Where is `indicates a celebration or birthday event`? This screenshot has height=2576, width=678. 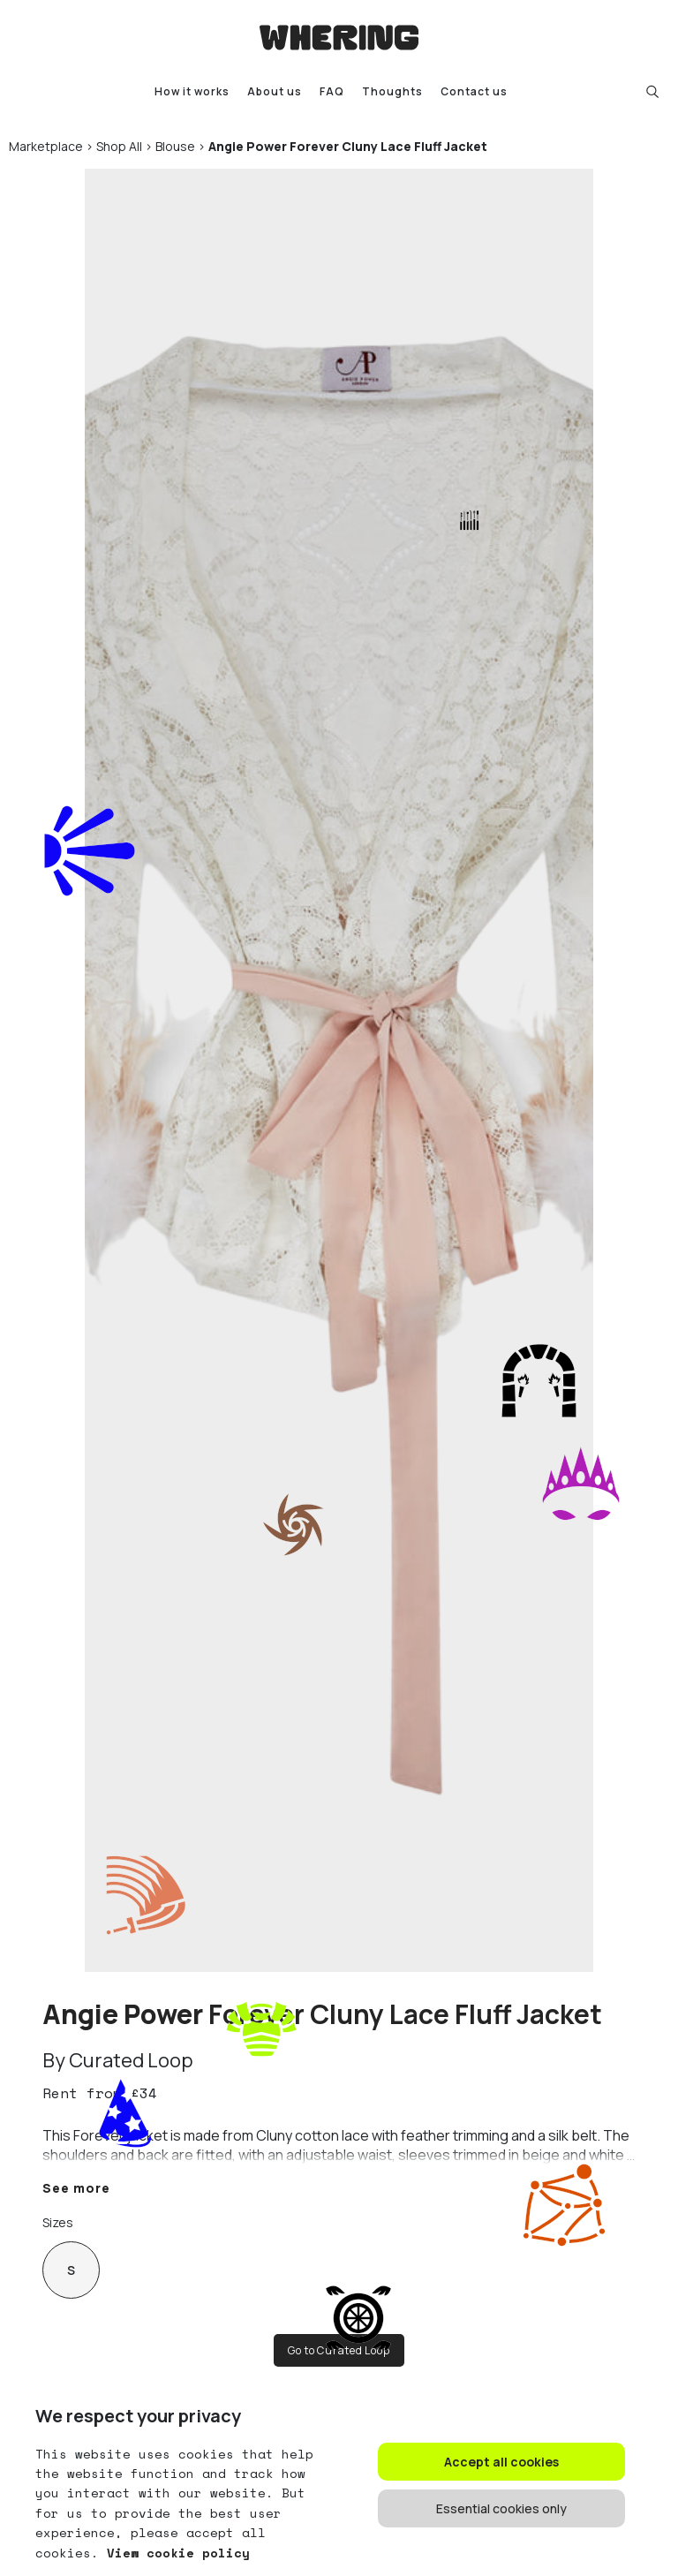
indicates a celebration or birthday event is located at coordinates (124, 2112).